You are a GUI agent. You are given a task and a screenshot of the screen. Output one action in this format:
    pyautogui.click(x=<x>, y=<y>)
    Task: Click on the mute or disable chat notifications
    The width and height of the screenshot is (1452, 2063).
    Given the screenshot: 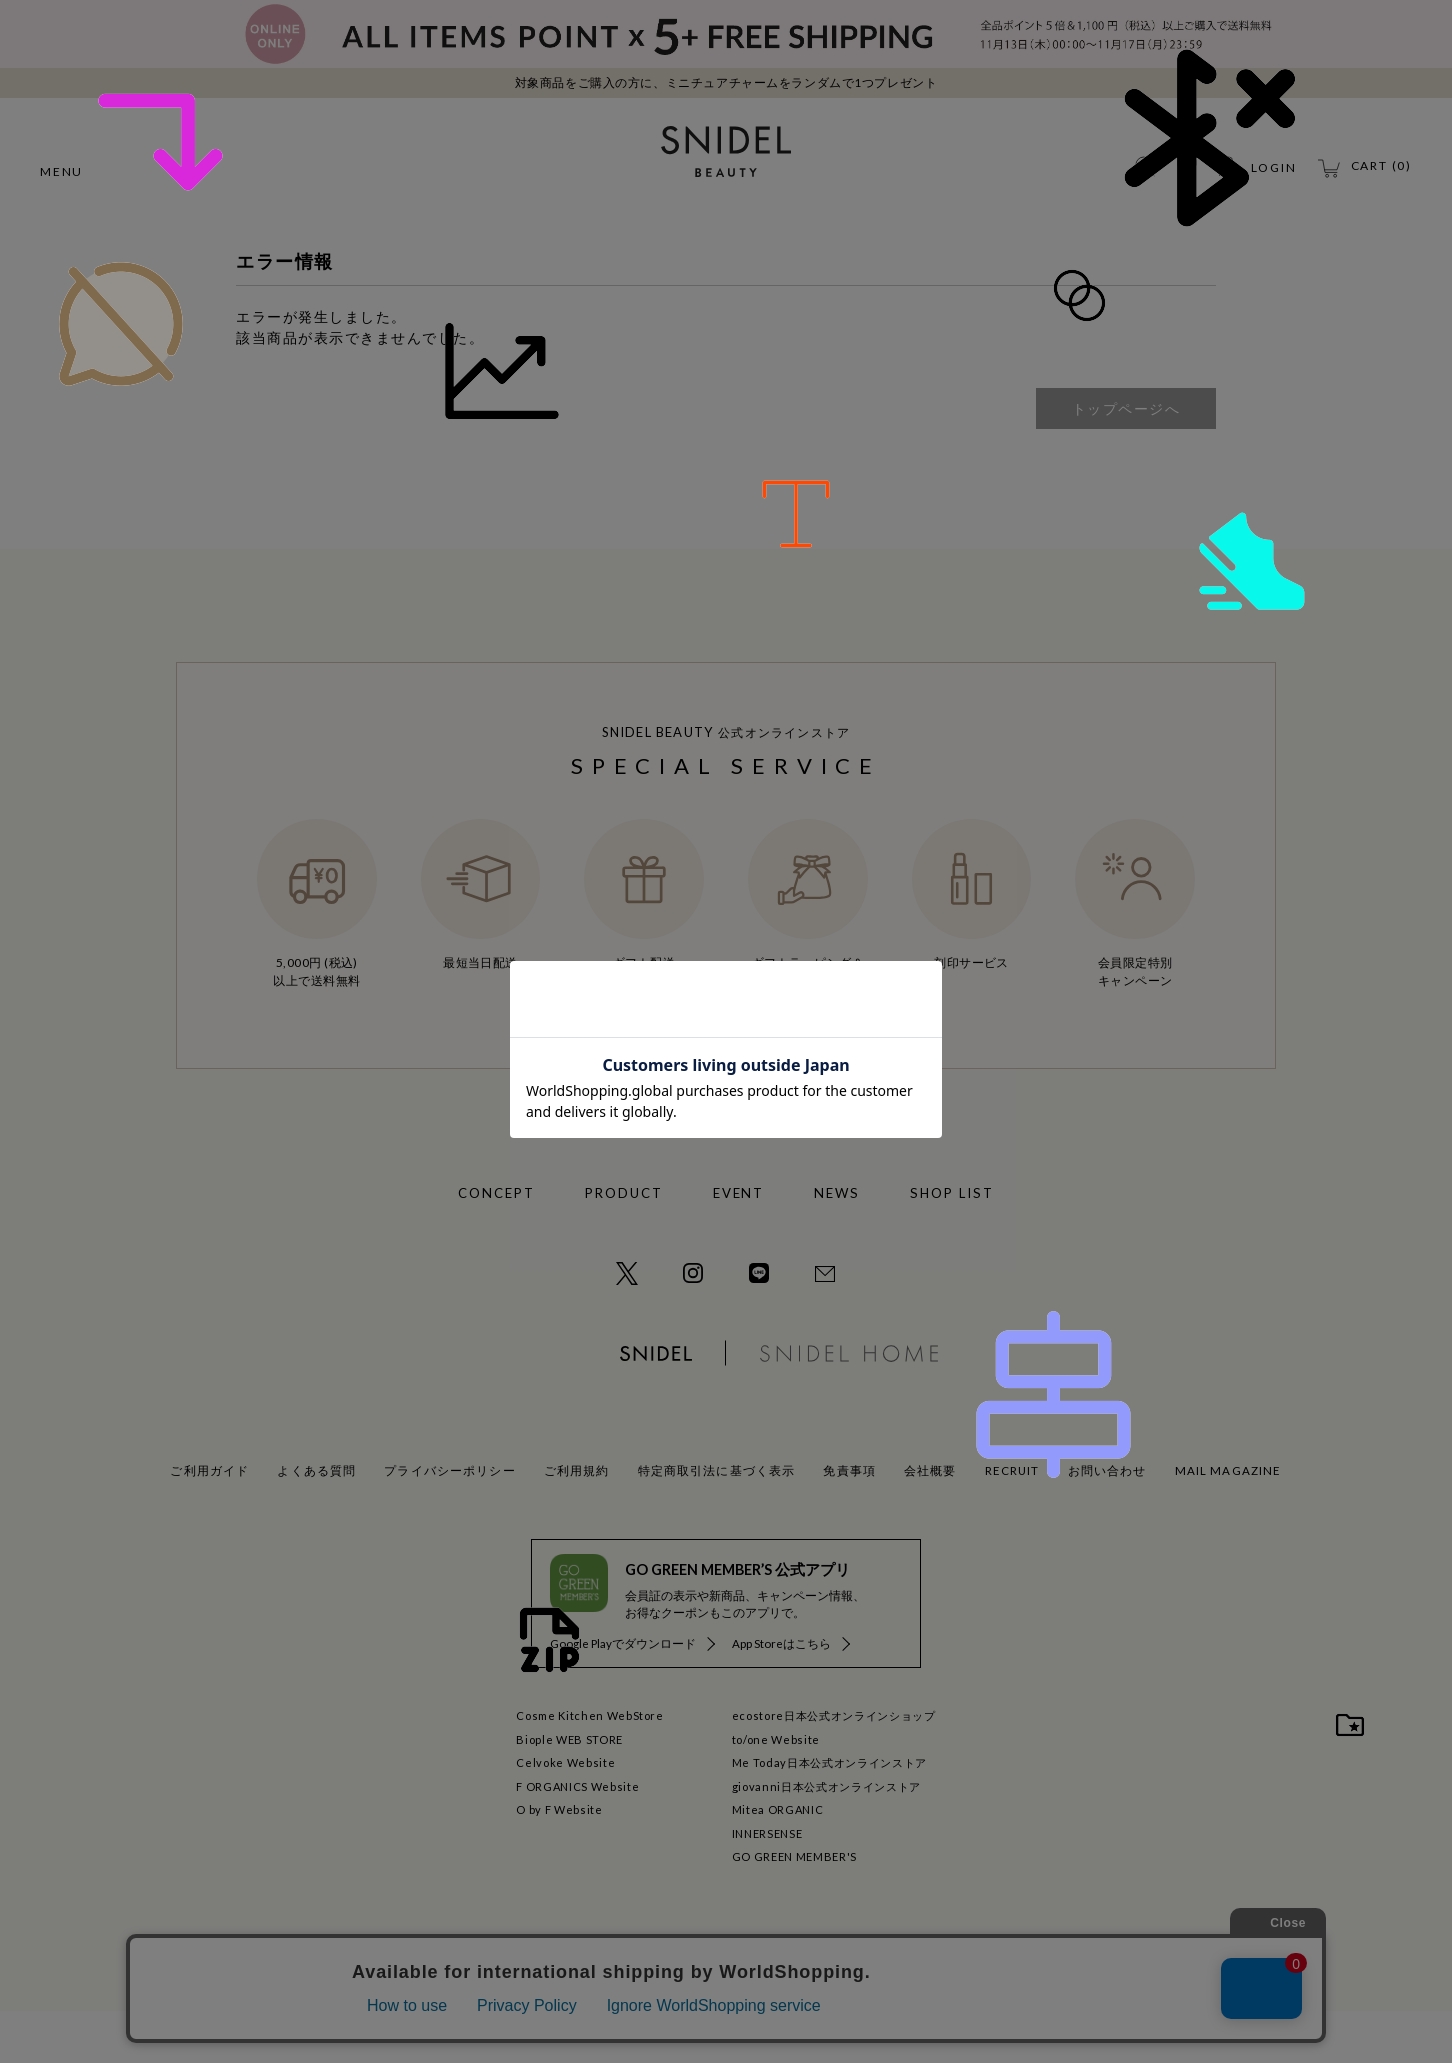 What is the action you would take?
    pyautogui.click(x=121, y=324)
    